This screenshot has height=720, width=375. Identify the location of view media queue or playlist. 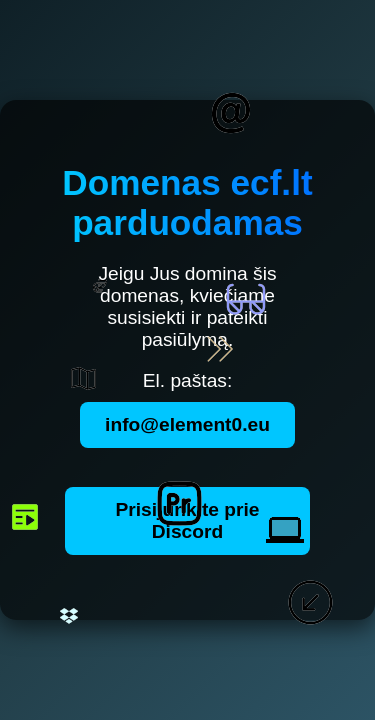
(25, 517).